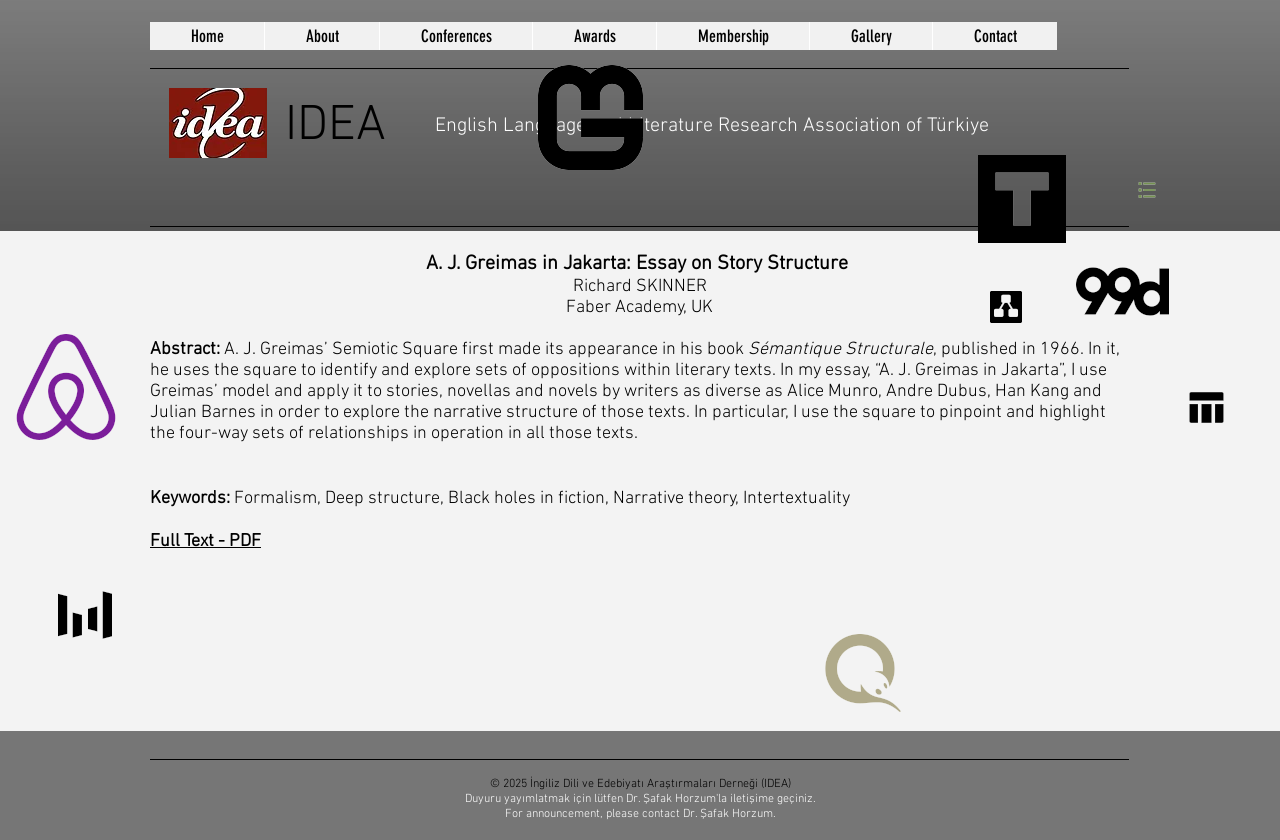 This screenshot has width=1280, height=840. Describe the element at coordinates (1147, 190) in the screenshot. I see `view checklist or task list` at that location.